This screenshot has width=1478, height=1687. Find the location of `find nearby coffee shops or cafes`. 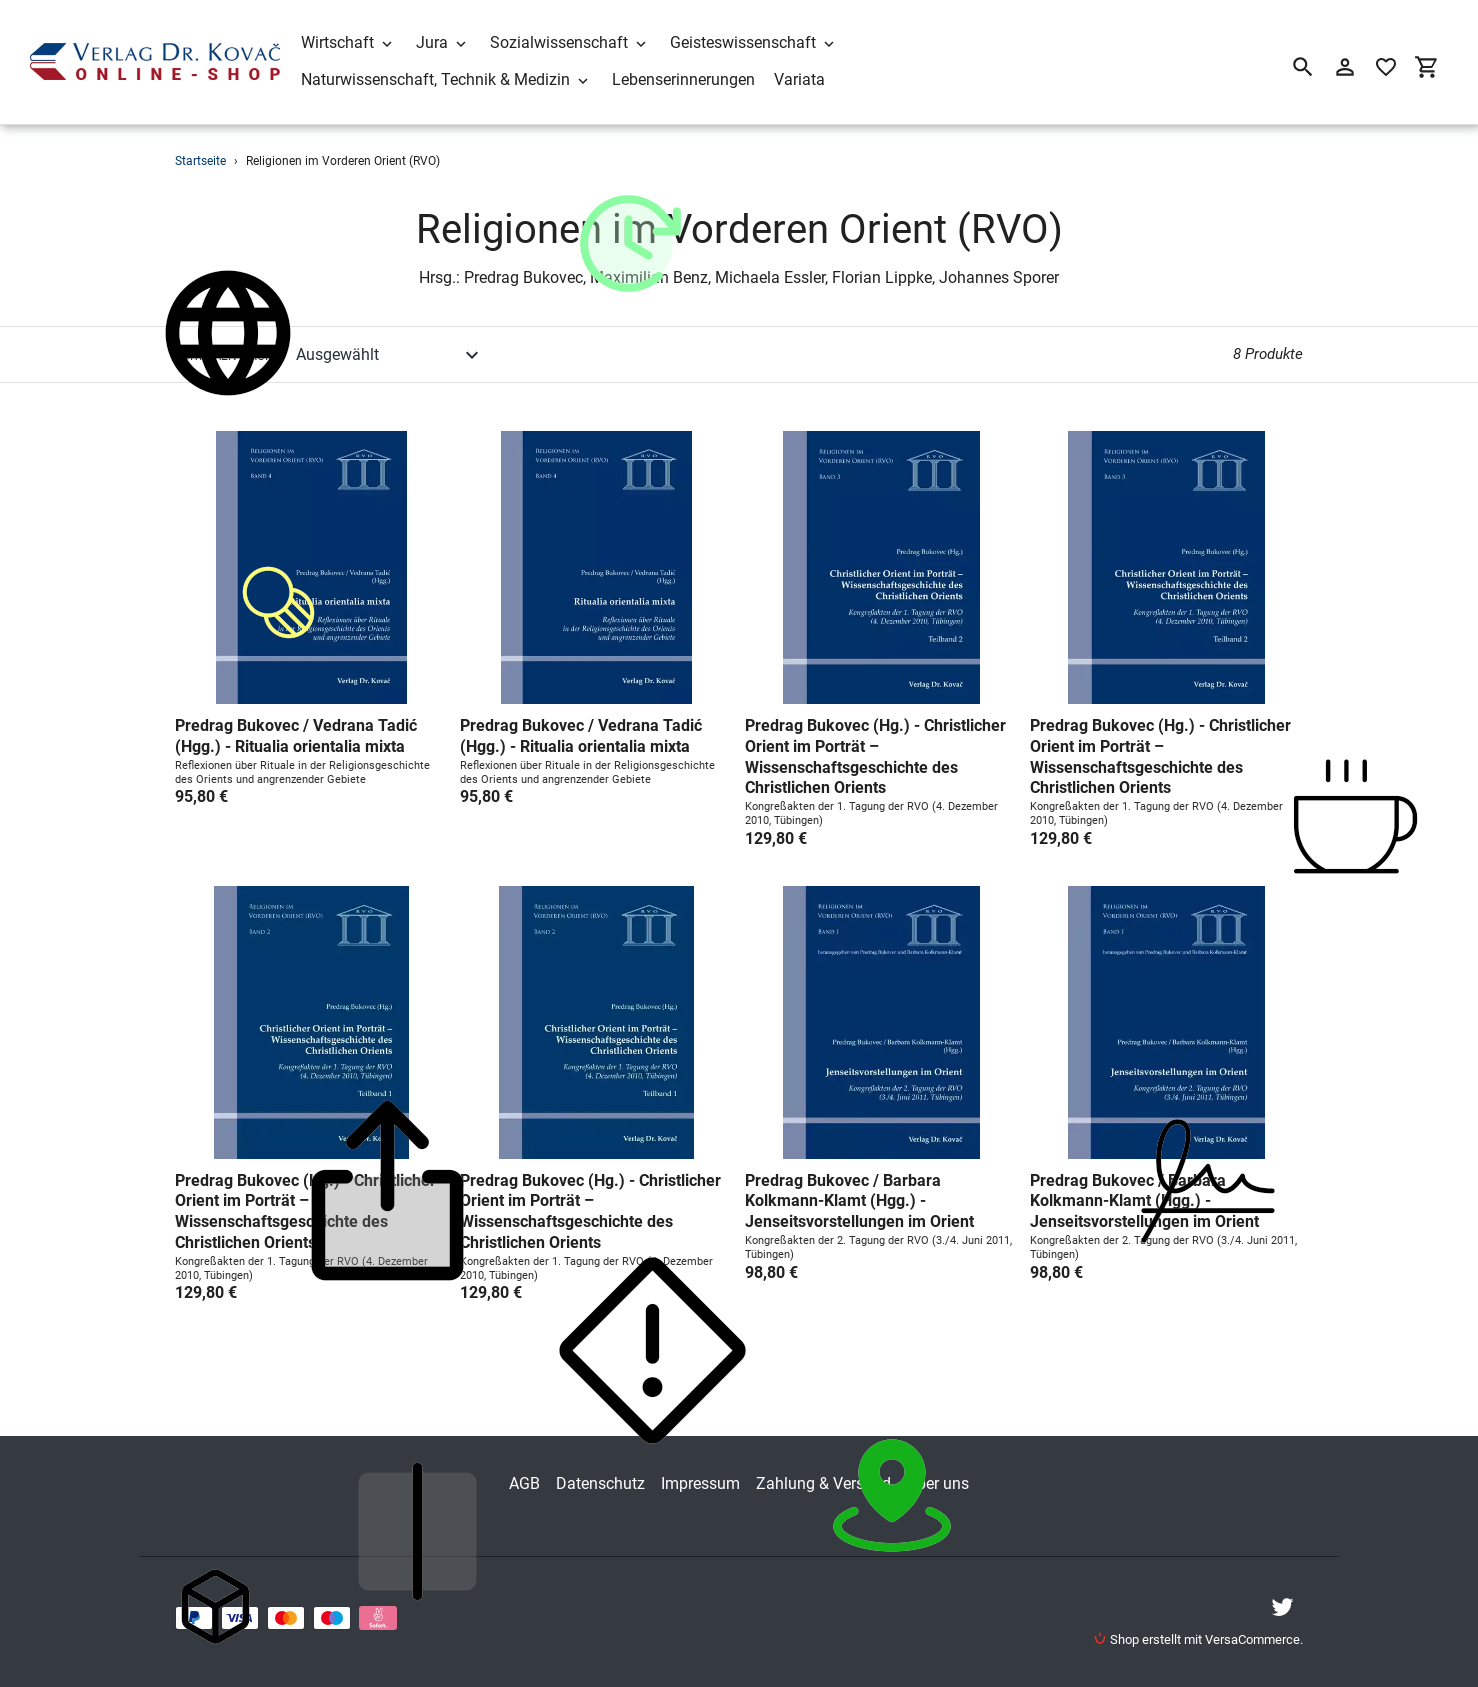

find nearby coffee shops or cafes is located at coordinates (1351, 821).